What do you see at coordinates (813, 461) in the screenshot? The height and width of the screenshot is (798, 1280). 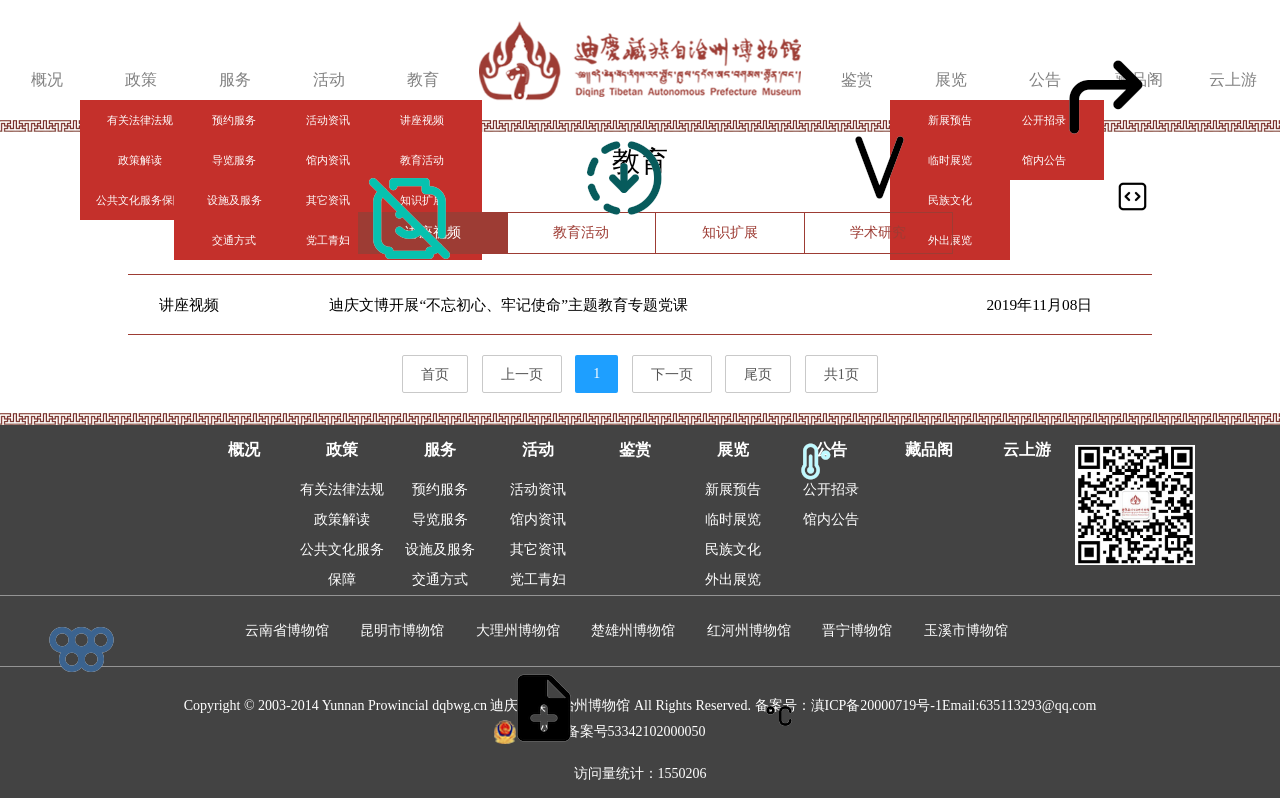 I see `view current temperature` at bounding box center [813, 461].